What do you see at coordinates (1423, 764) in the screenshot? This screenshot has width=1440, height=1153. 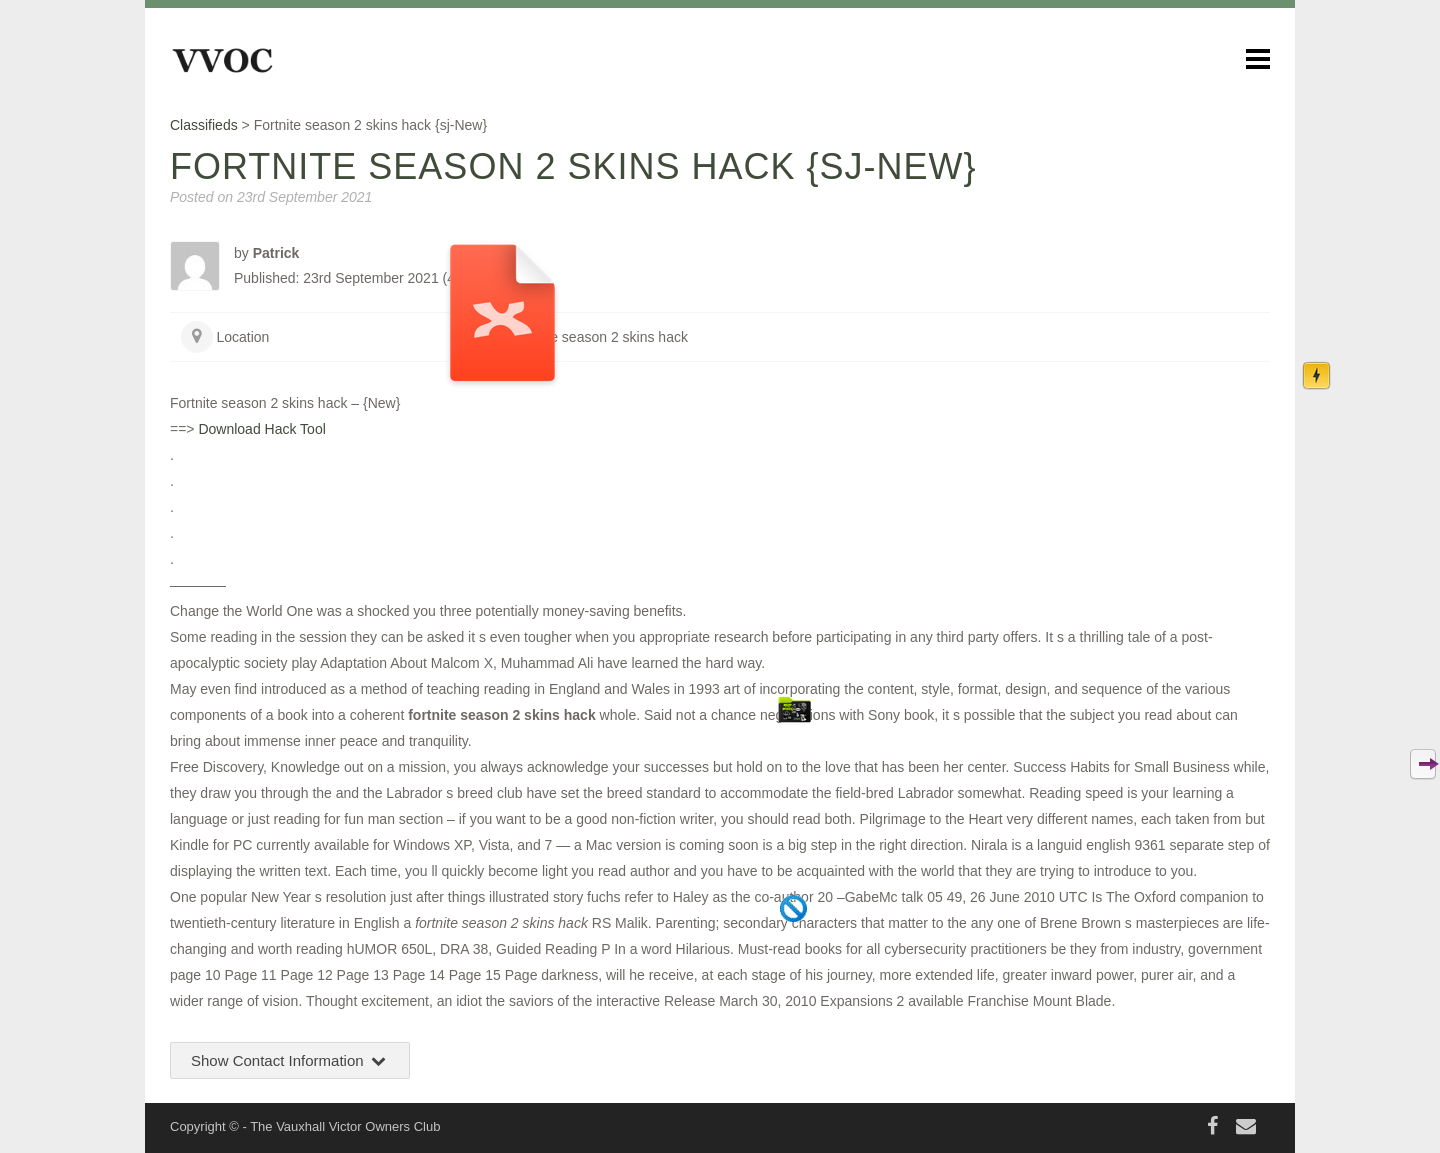 I see `export document to another location` at bounding box center [1423, 764].